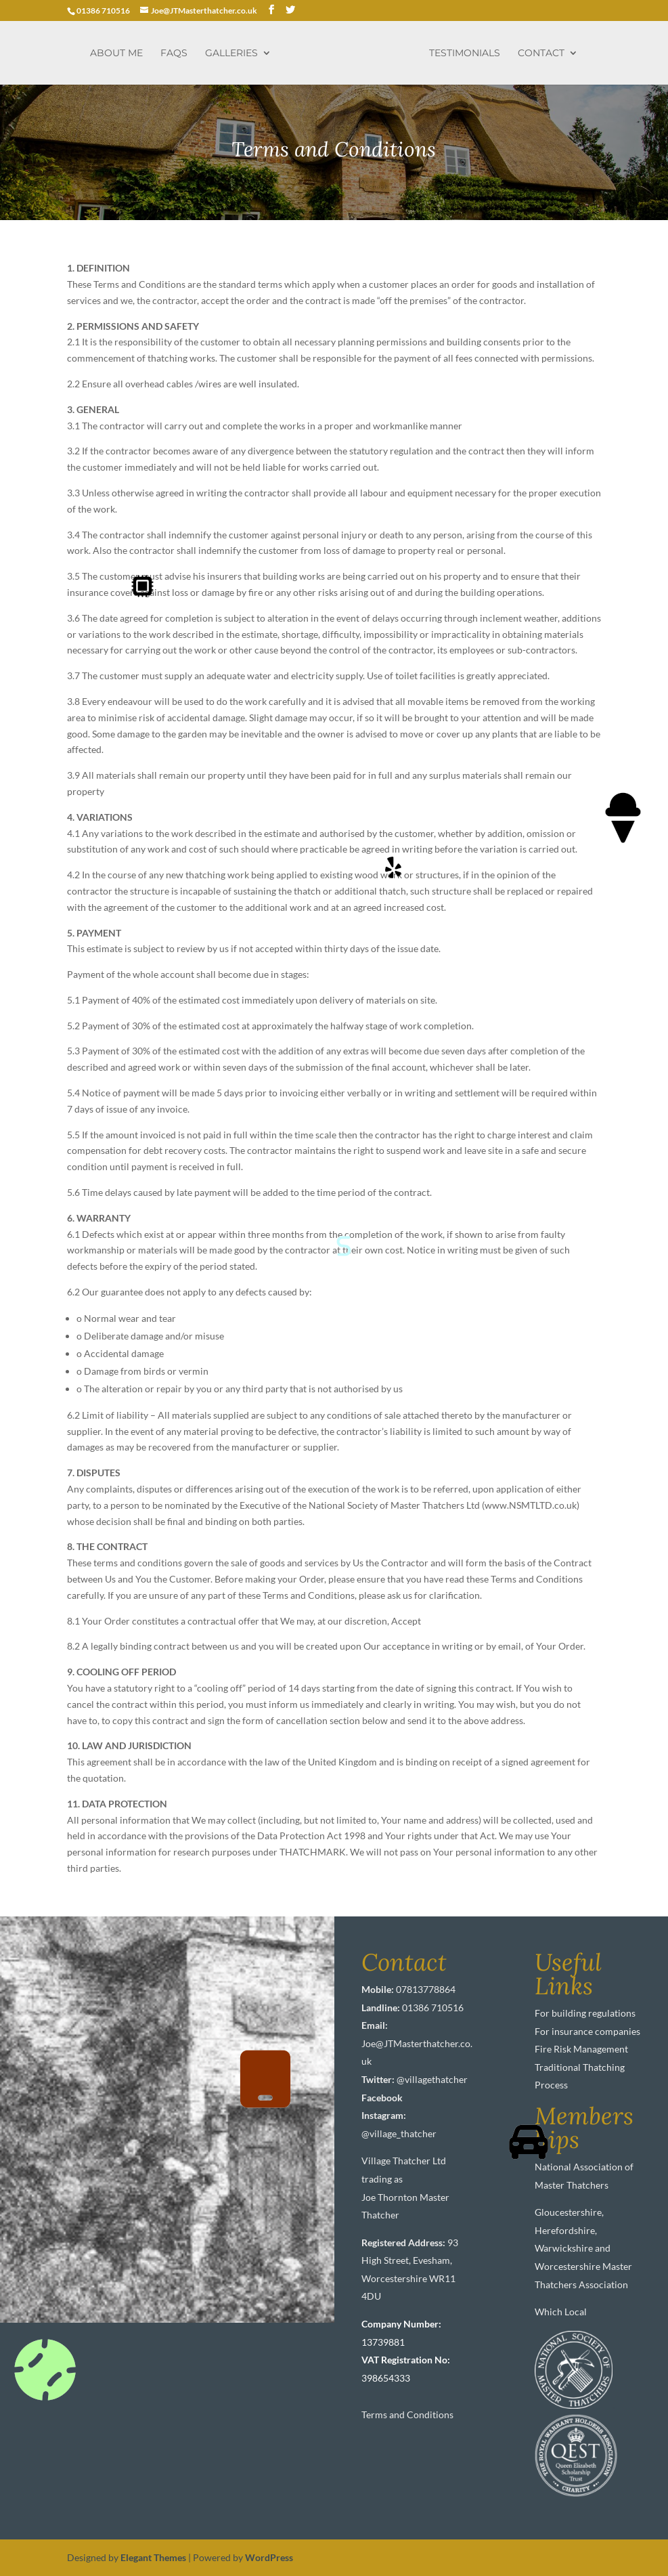 The width and height of the screenshot is (668, 2576). Describe the element at coordinates (529, 2142) in the screenshot. I see `view vehicle or car settings` at that location.